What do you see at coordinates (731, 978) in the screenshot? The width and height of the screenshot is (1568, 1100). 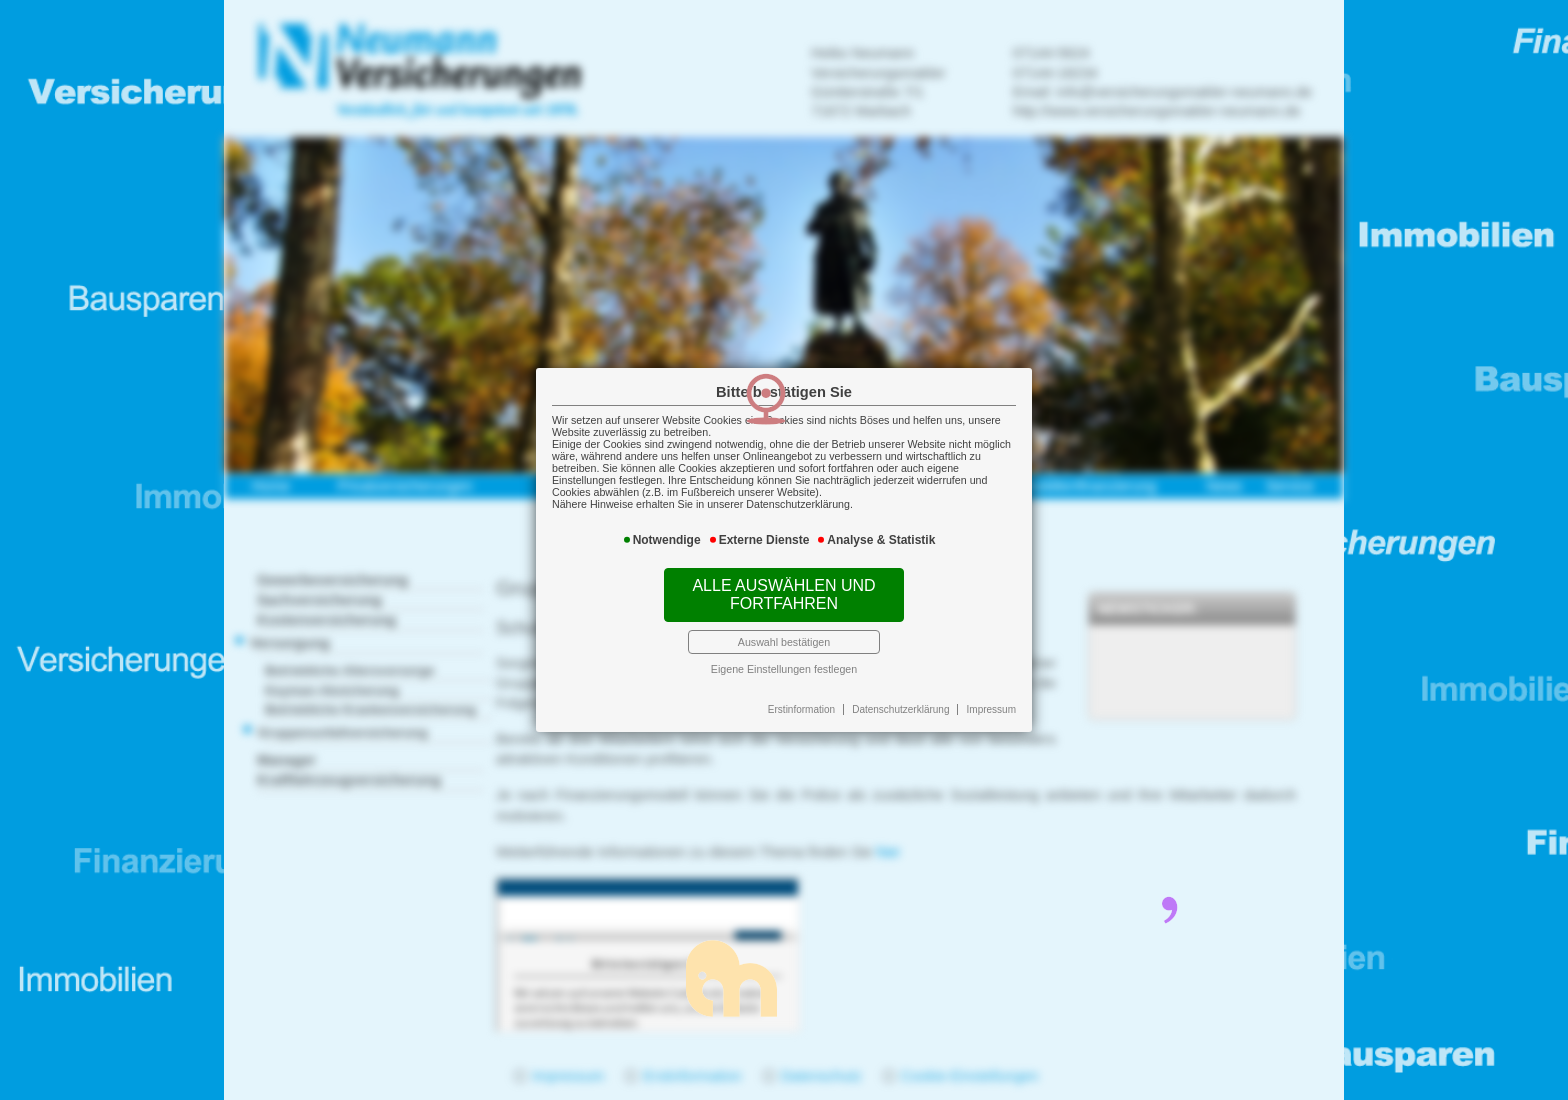 I see `migadu email hosting service logo` at bounding box center [731, 978].